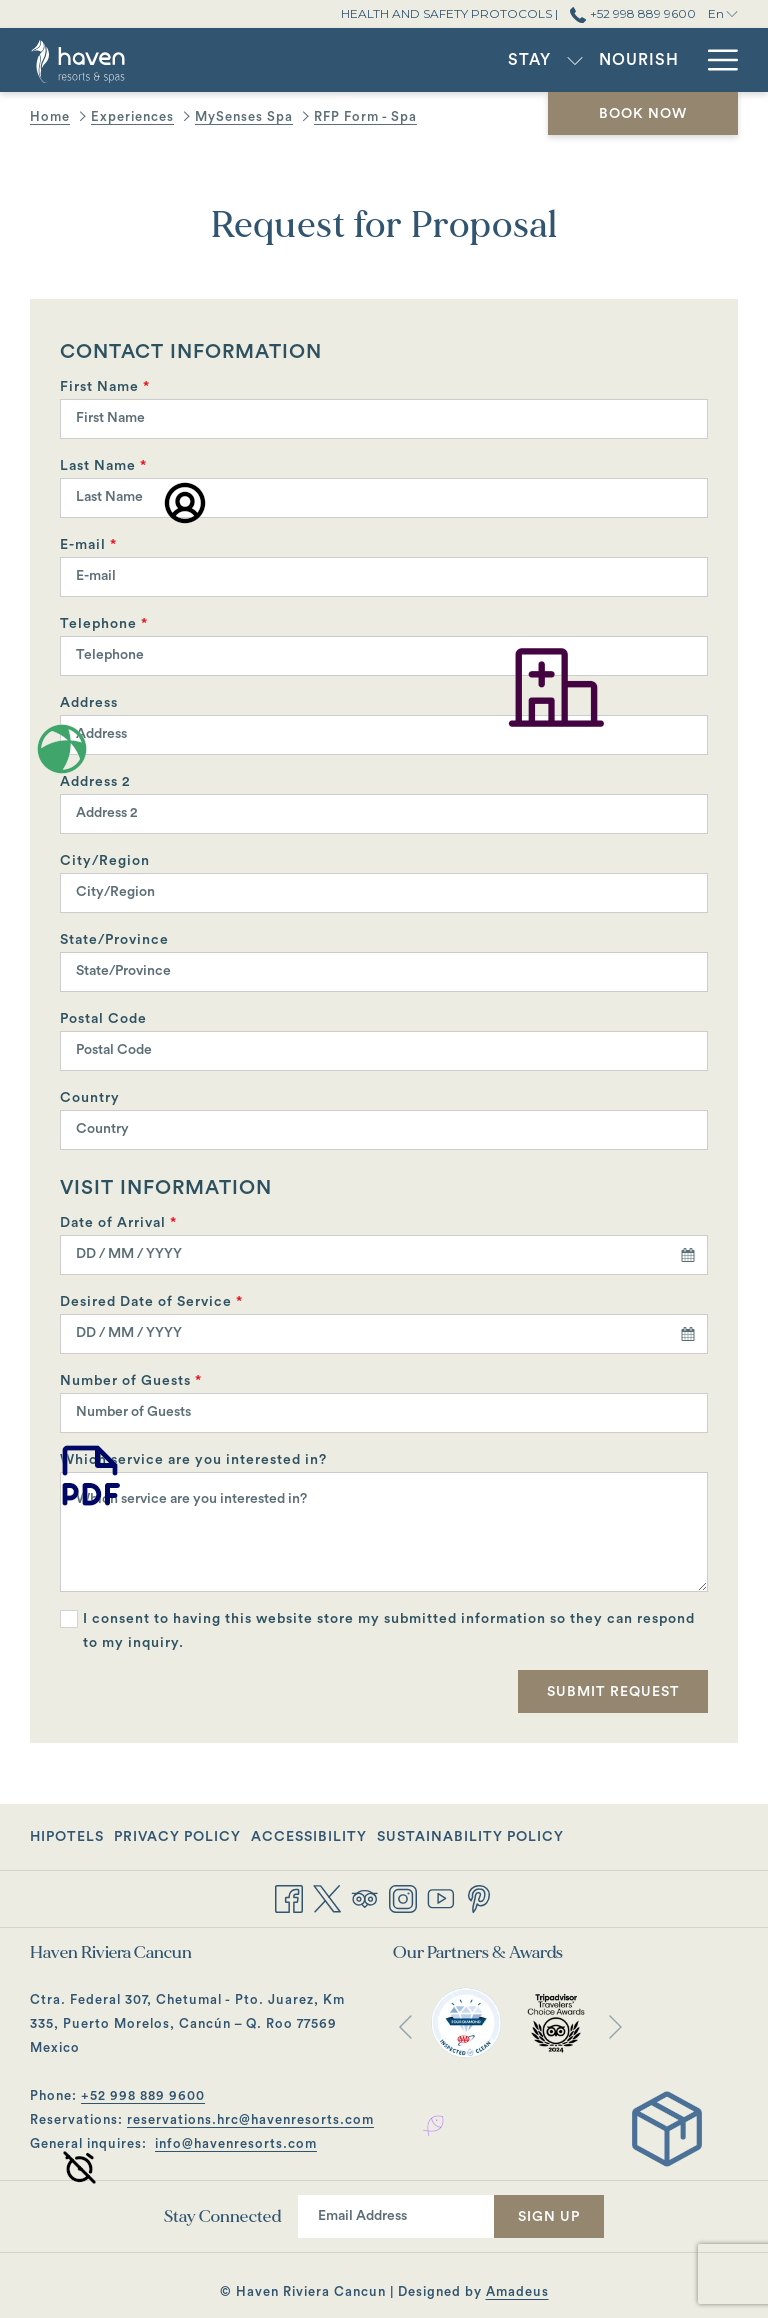 The height and width of the screenshot is (2318, 768). Describe the element at coordinates (79, 2167) in the screenshot. I see `disable or turn off alarm` at that location.